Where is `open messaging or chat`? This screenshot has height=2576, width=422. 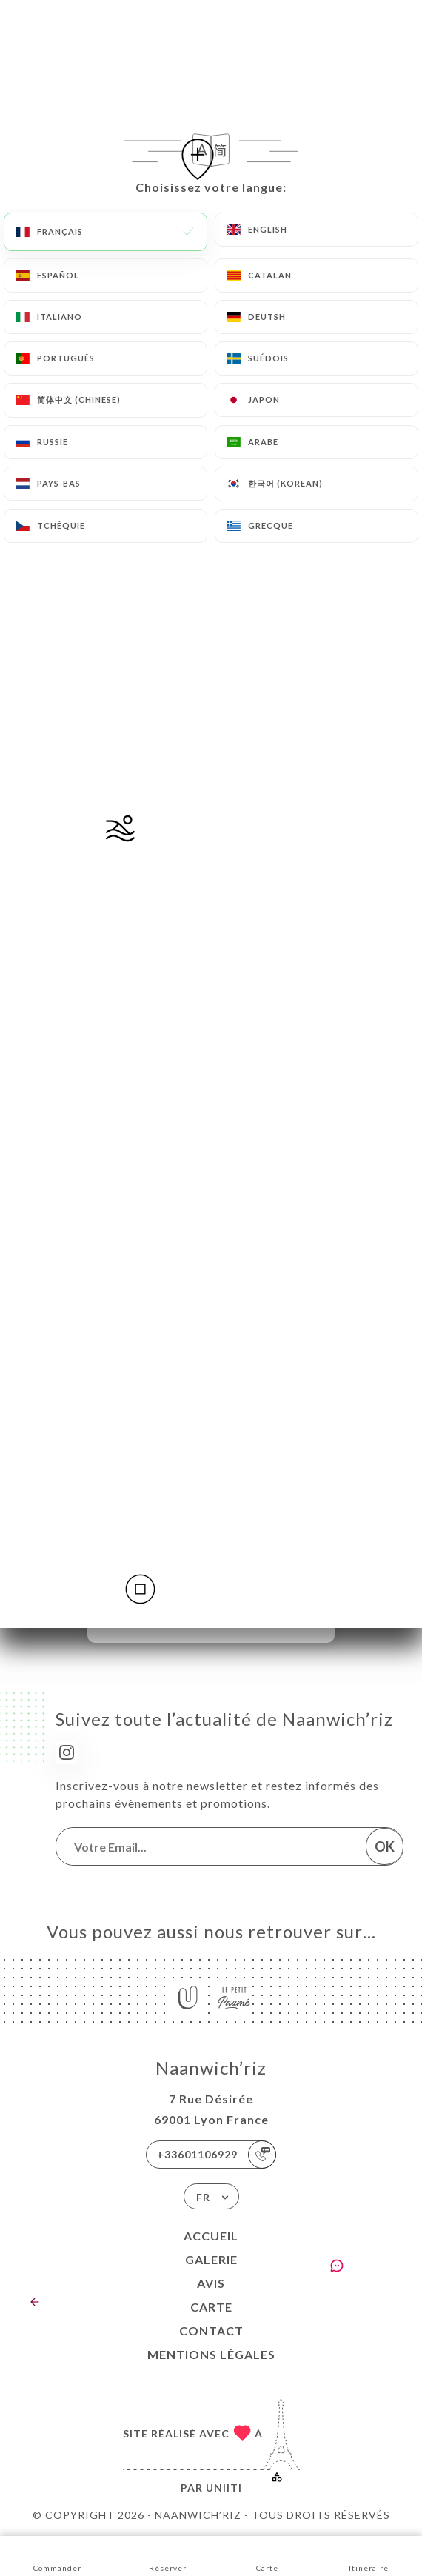 open messaging or chat is located at coordinates (337, 2266).